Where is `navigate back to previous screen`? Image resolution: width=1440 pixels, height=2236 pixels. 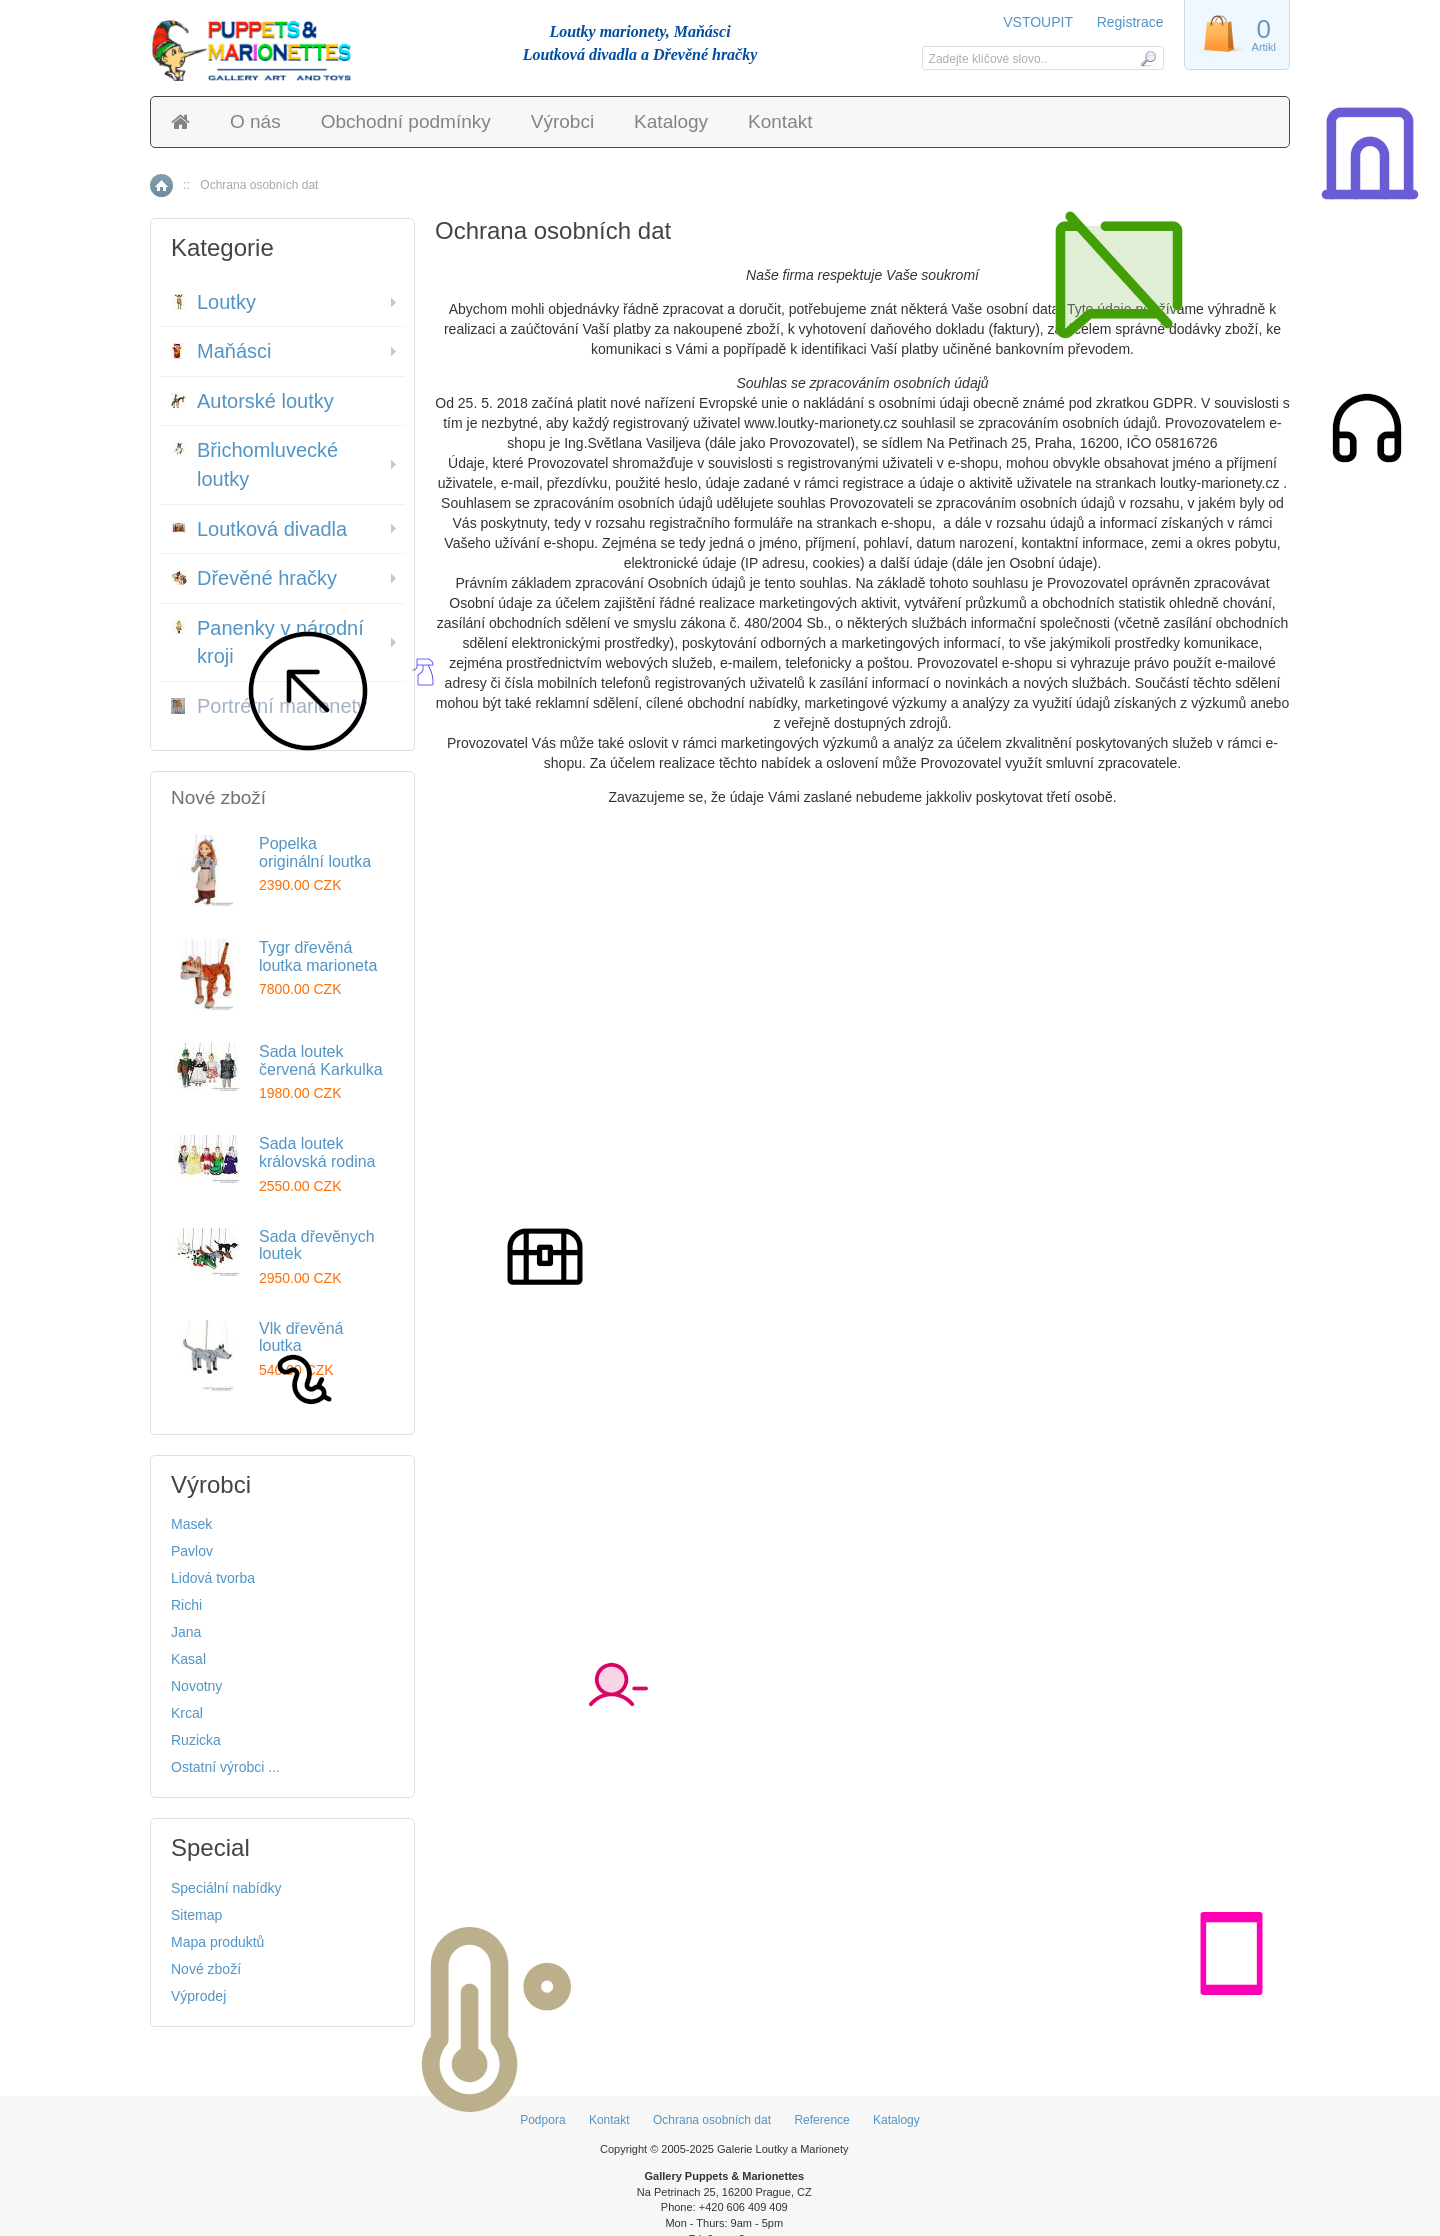 navigate back to previous screen is located at coordinates (308, 691).